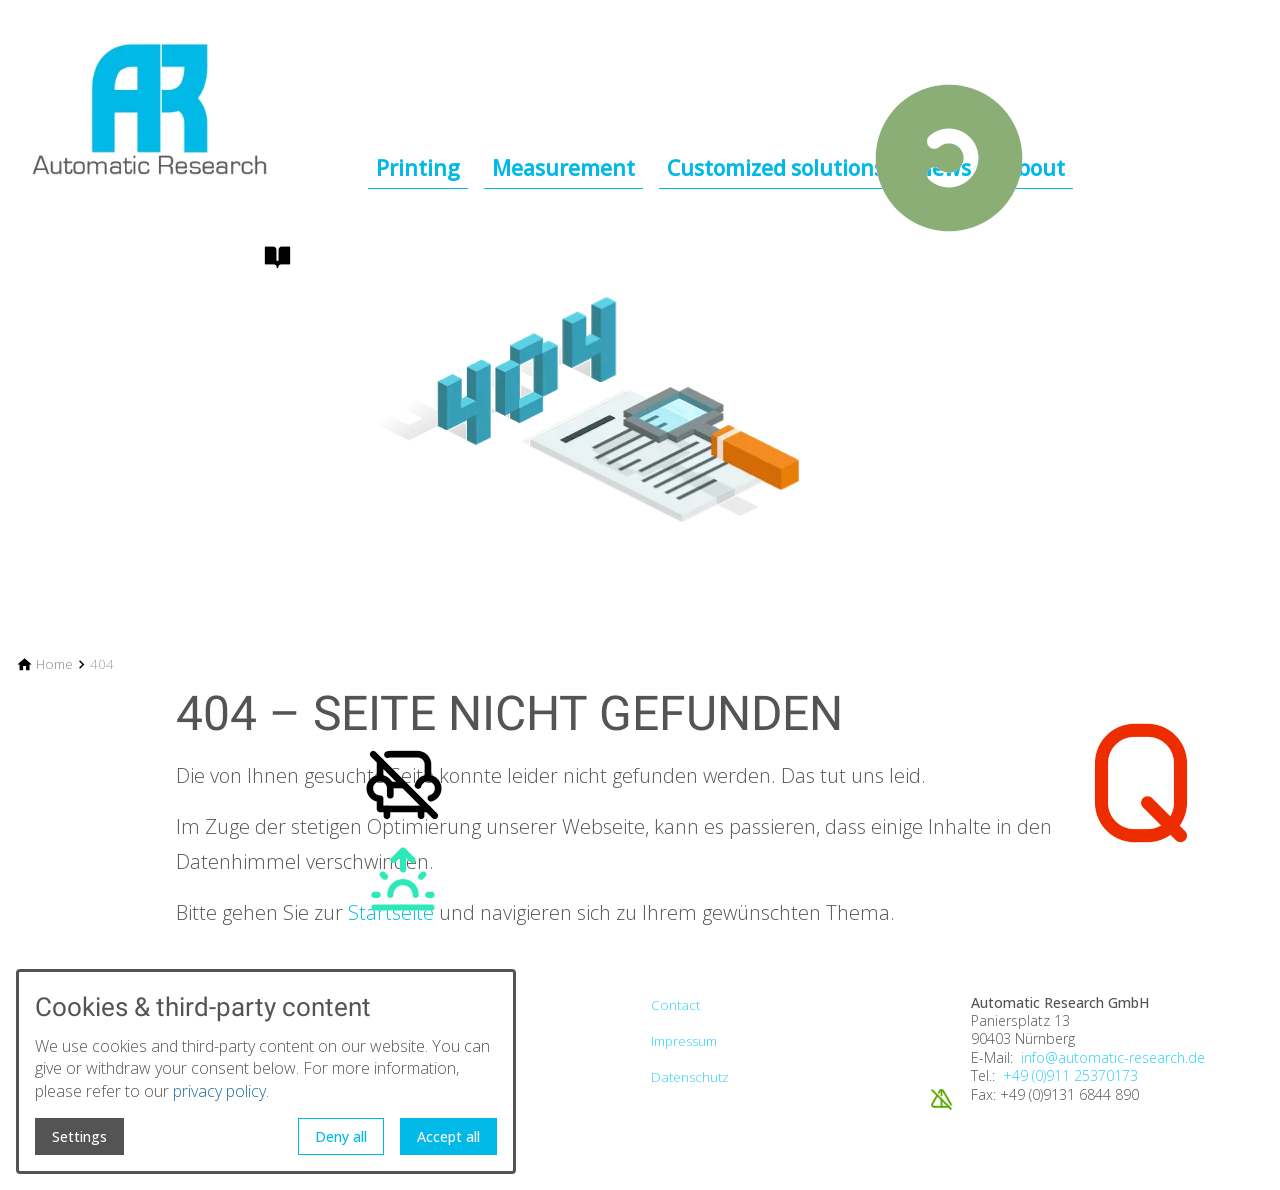  What do you see at coordinates (949, 158) in the screenshot?
I see `indicates copyleft or open-source licensing` at bounding box center [949, 158].